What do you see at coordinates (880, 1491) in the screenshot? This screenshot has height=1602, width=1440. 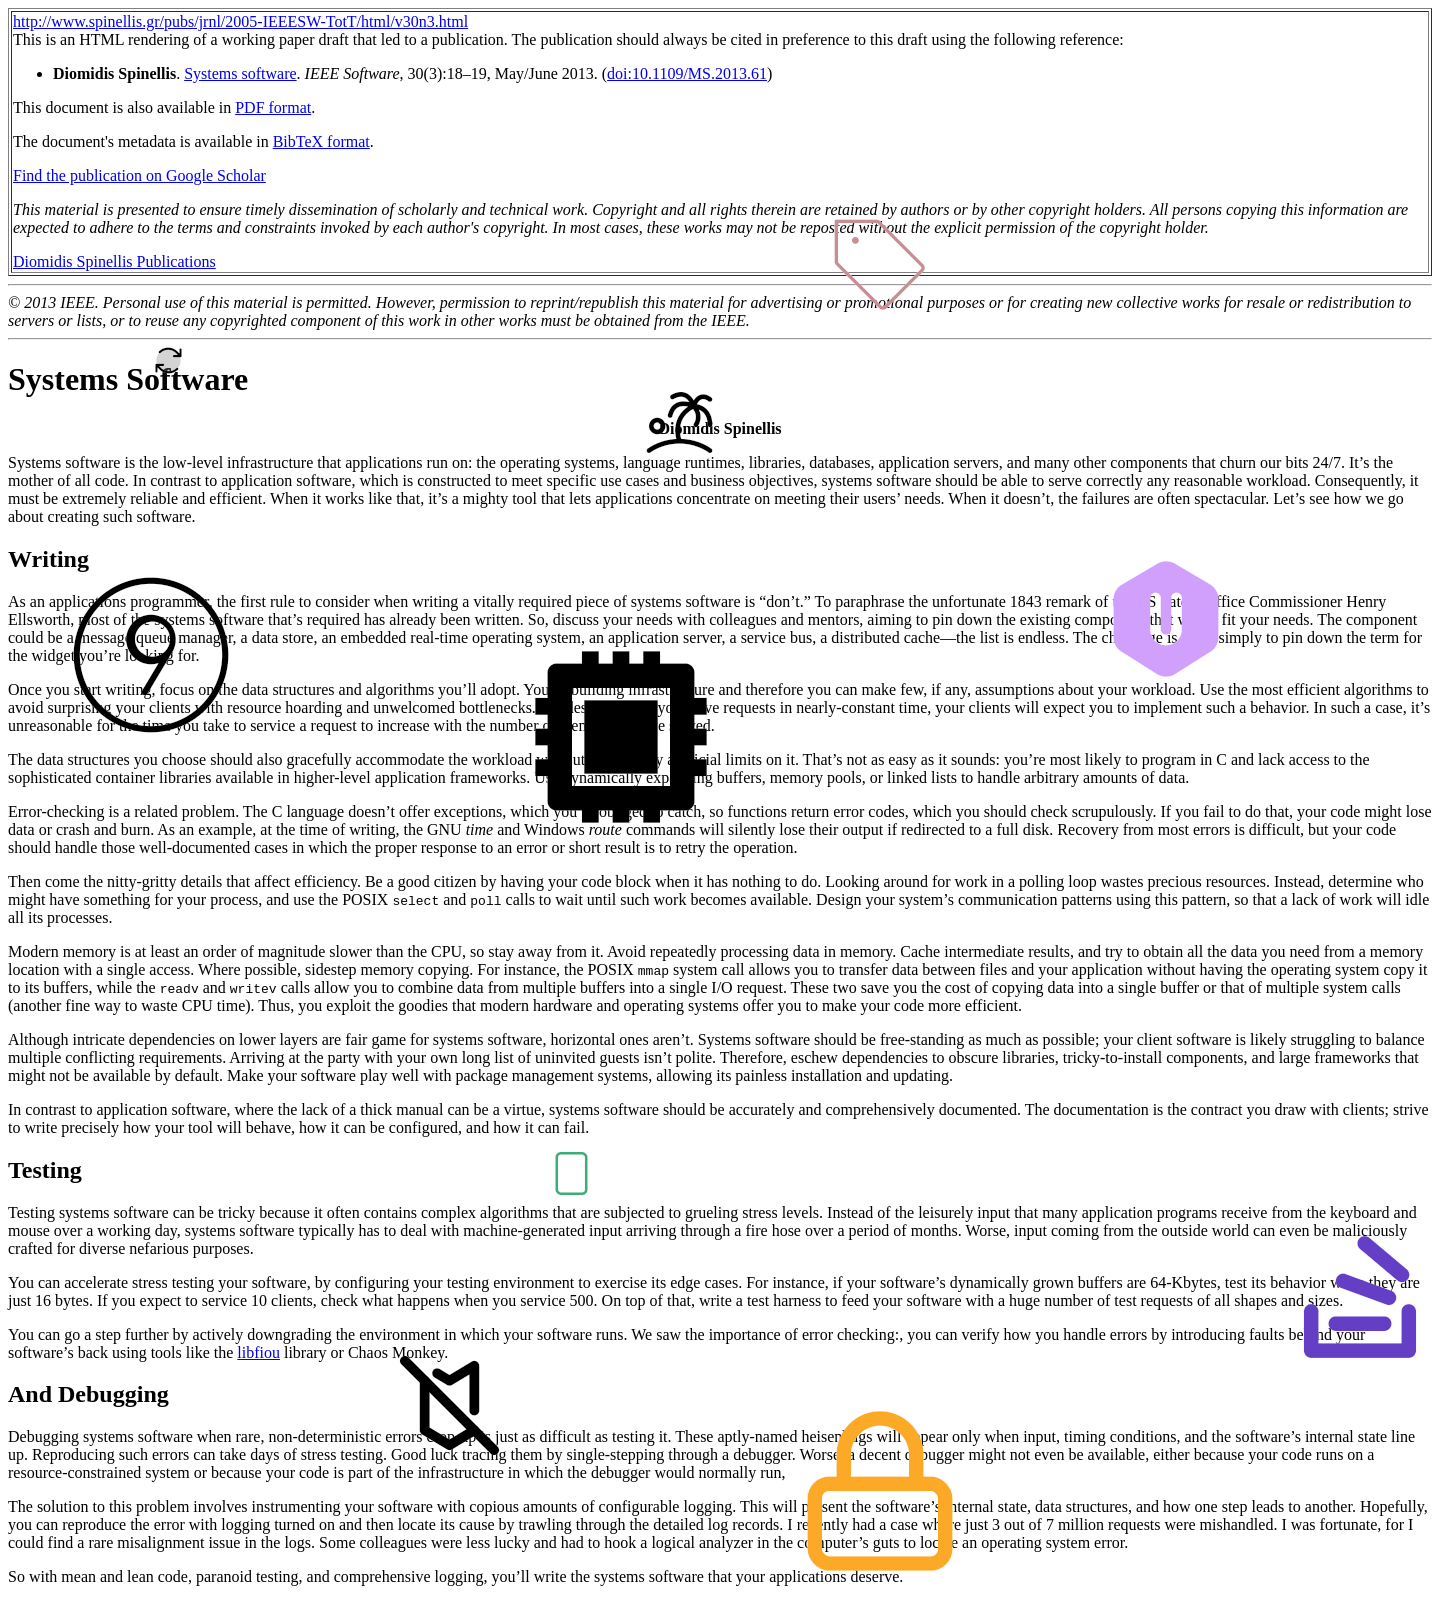 I see `lock or secure this item` at bounding box center [880, 1491].